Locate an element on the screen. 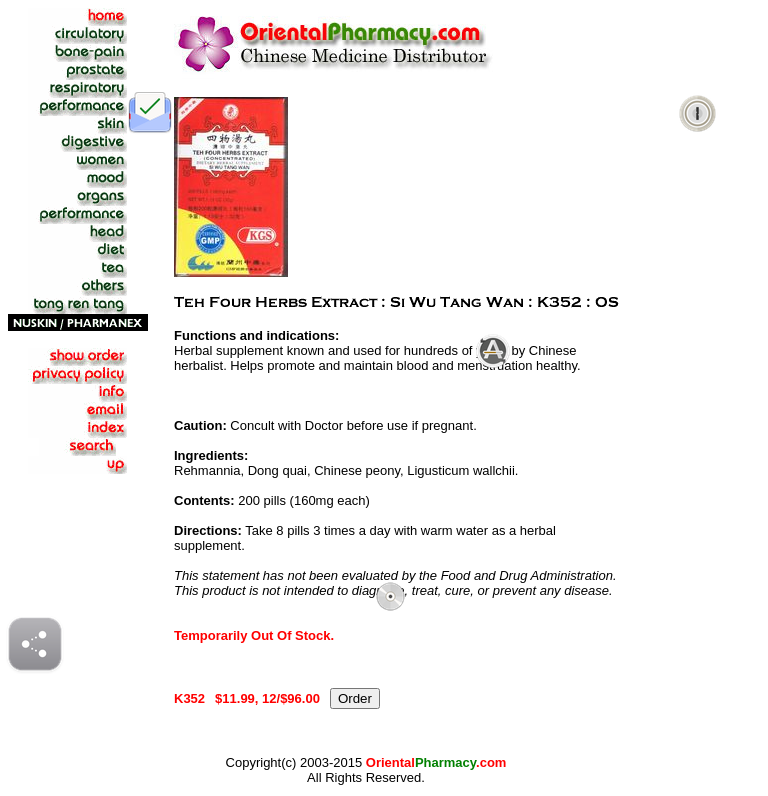 This screenshot has height=796, width=768. check for available software updates is located at coordinates (493, 351).